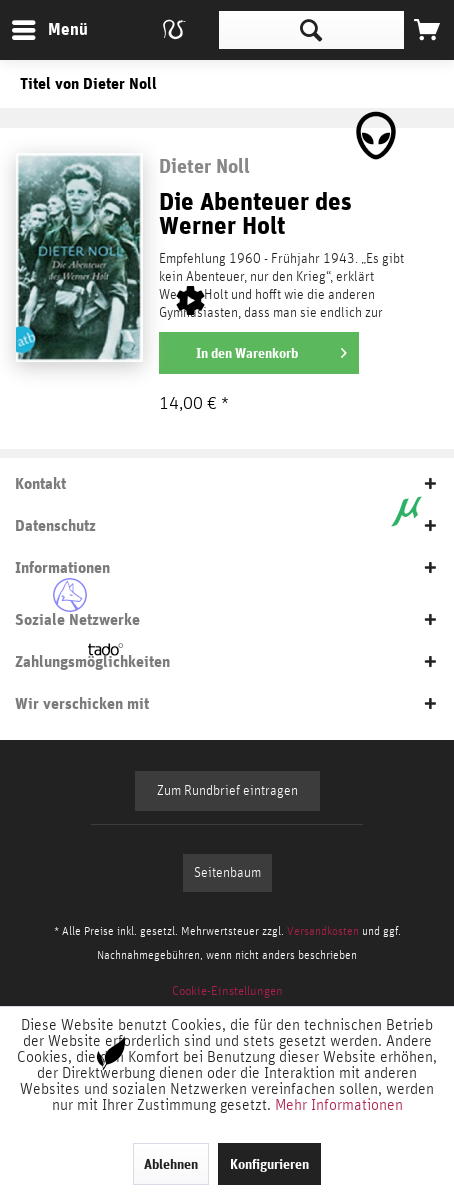  I want to click on indicates sci-fi or extraterrestrial content, so click(376, 135).